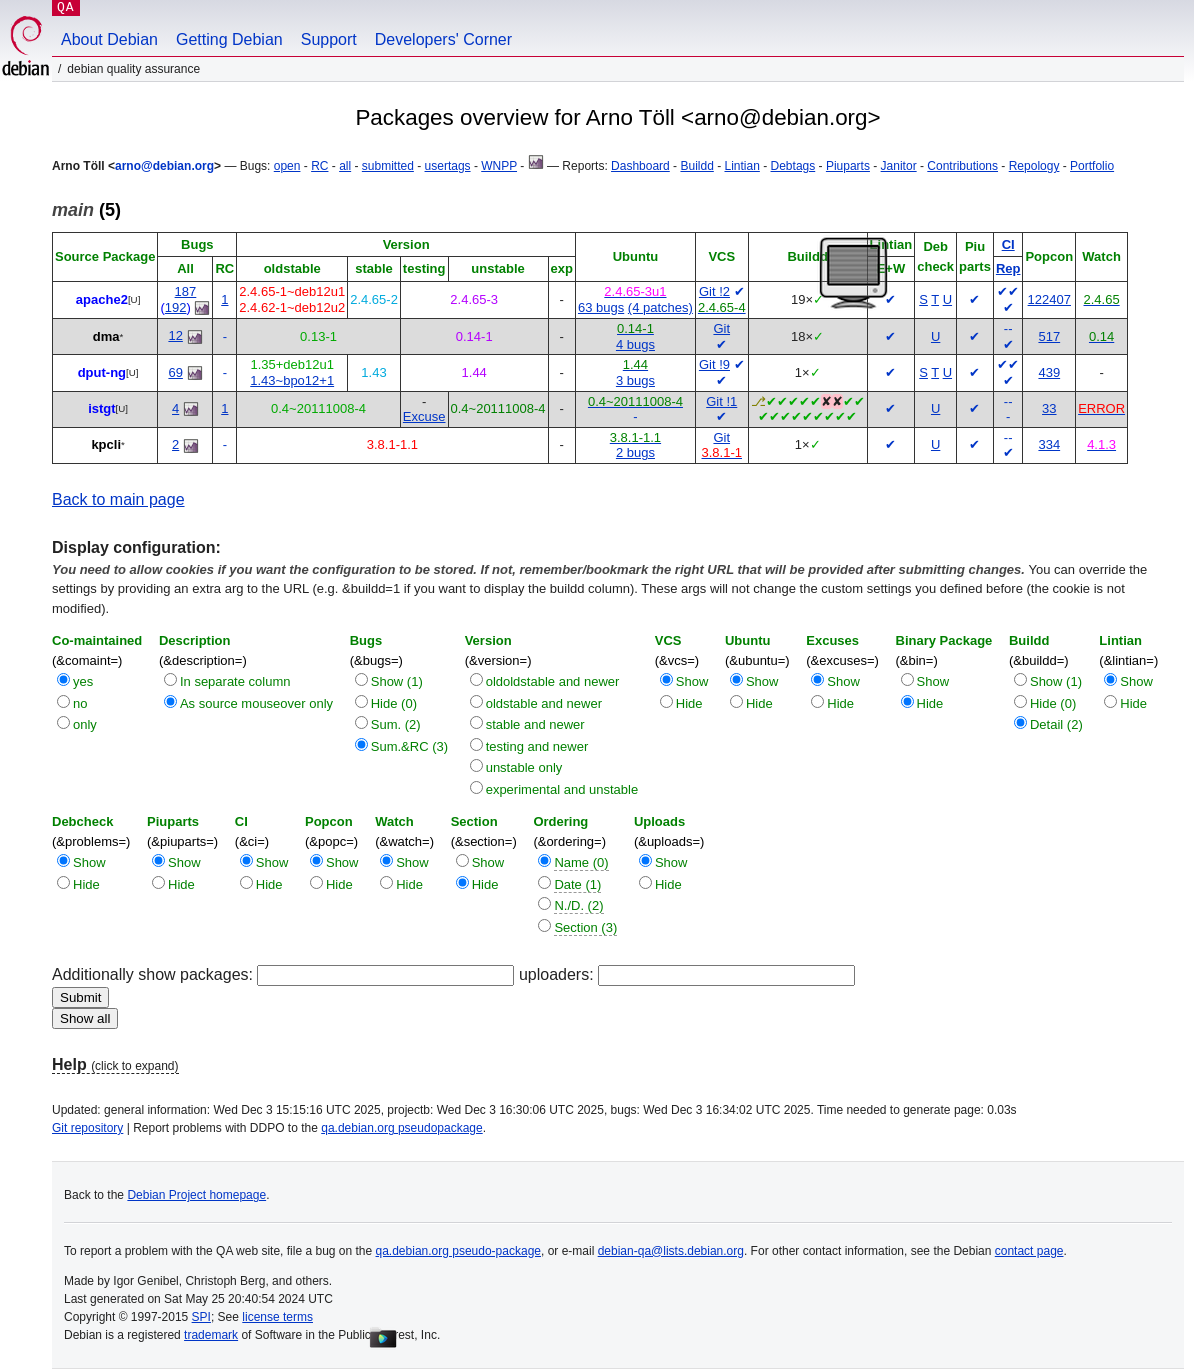  What do you see at coordinates (853, 272) in the screenshot?
I see `access connected PC or windows computer` at bounding box center [853, 272].